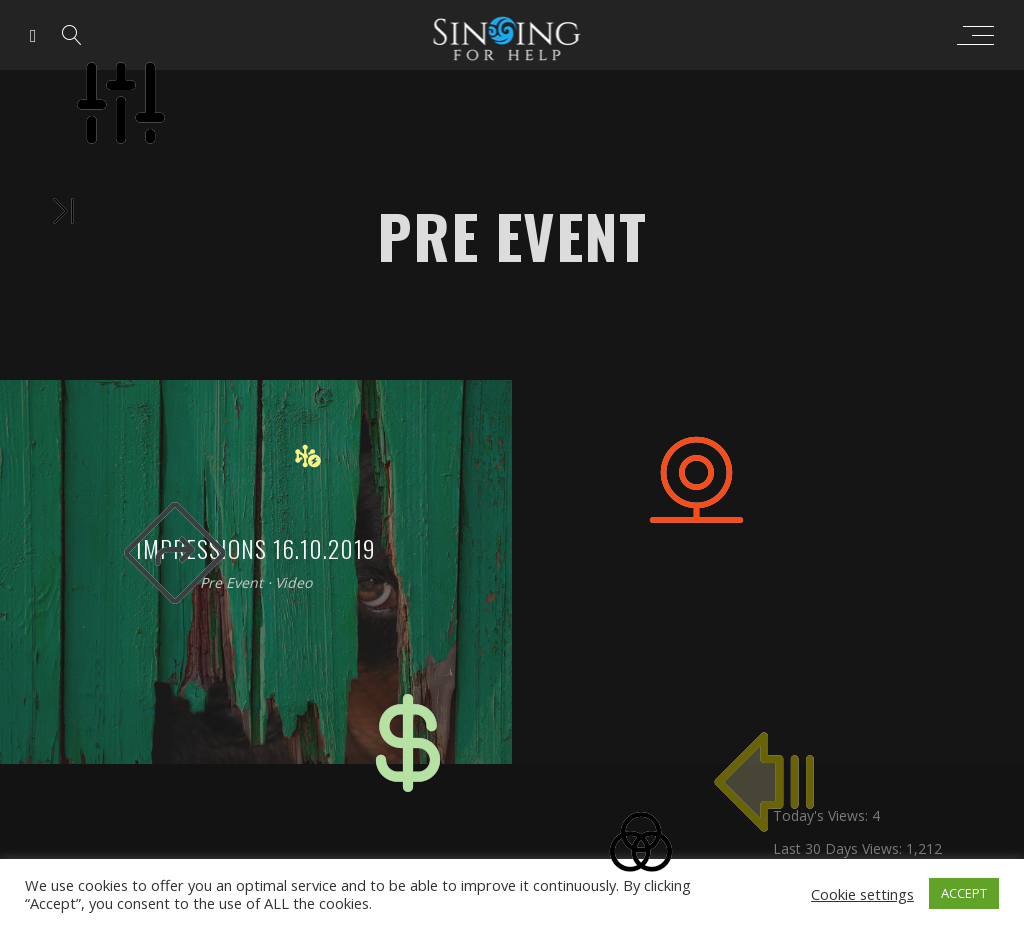  I want to click on indicates overlapping or shared data between three sets, so click(641, 843).